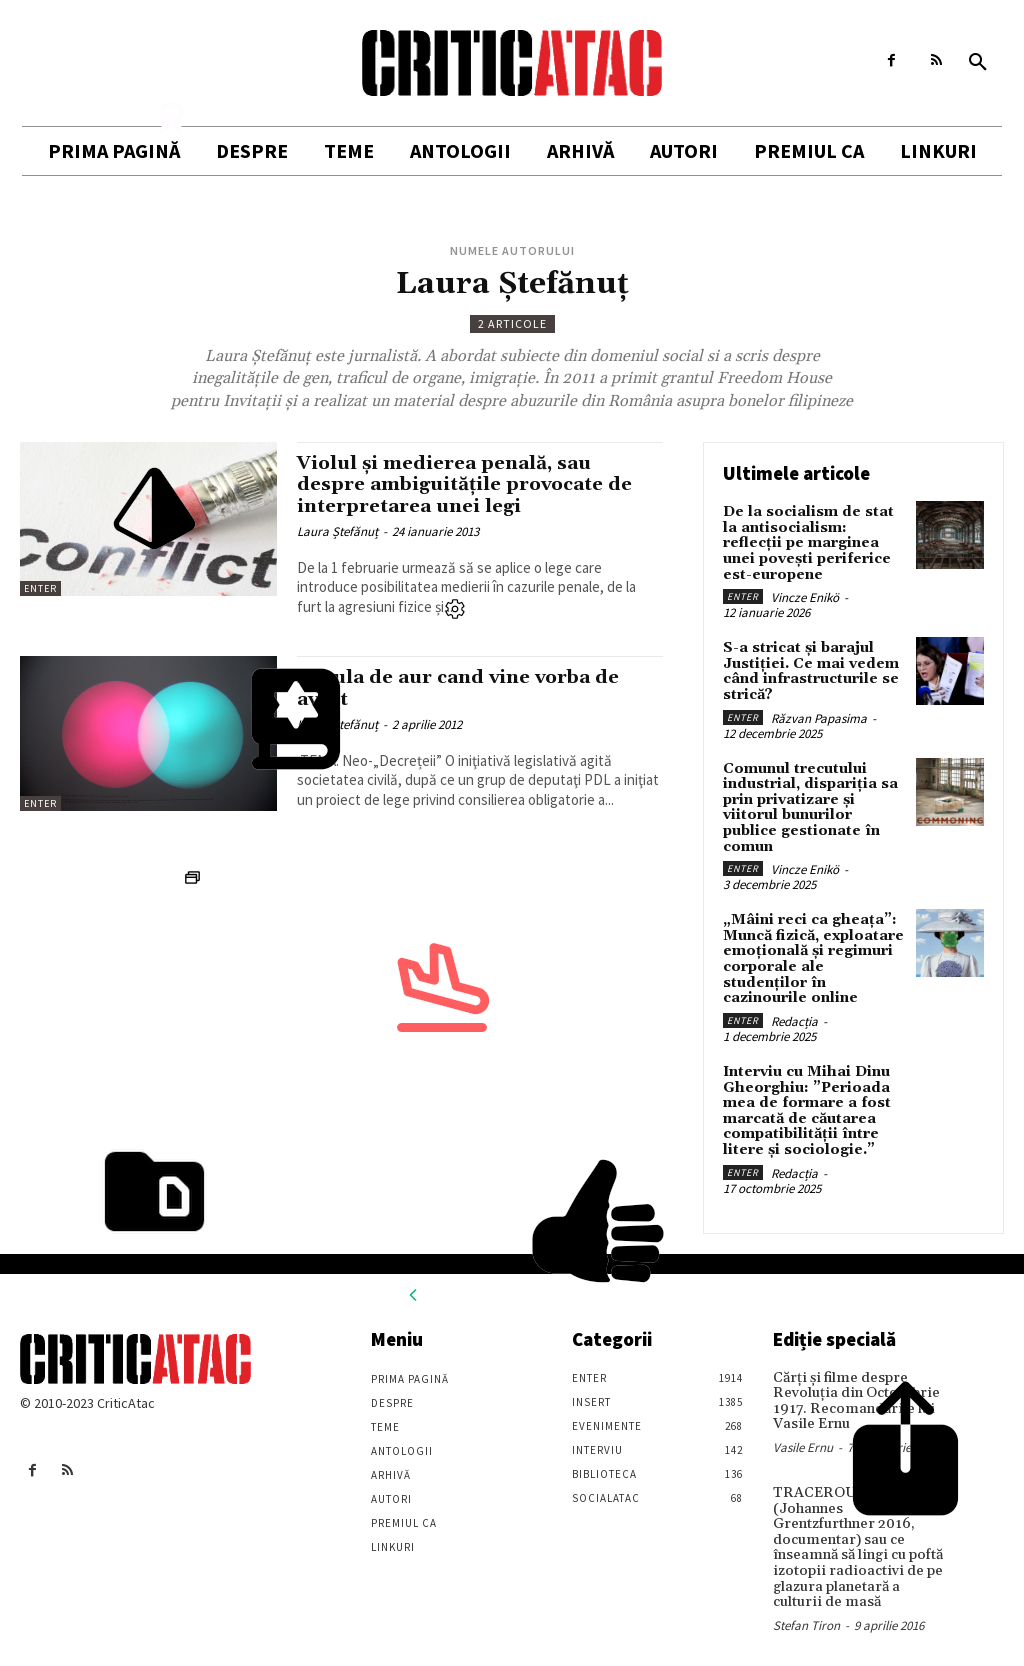 The height and width of the screenshot is (1666, 1024). I want to click on access app settings, so click(455, 609).